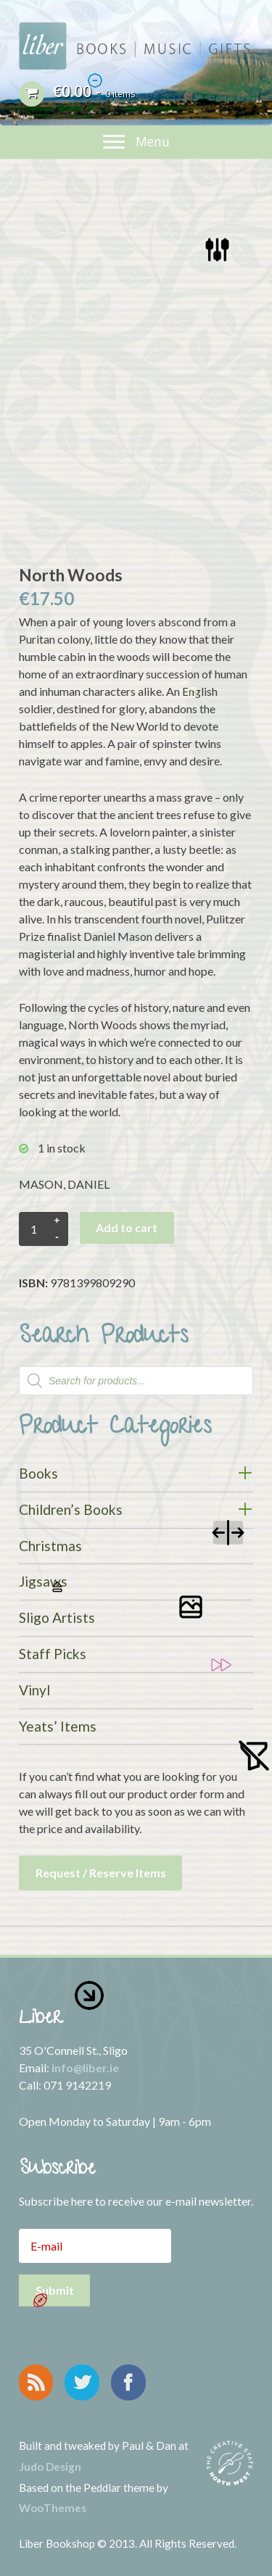 The image size is (272, 2576). What do you see at coordinates (40, 2300) in the screenshot?
I see `view football scores or updates` at bounding box center [40, 2300].